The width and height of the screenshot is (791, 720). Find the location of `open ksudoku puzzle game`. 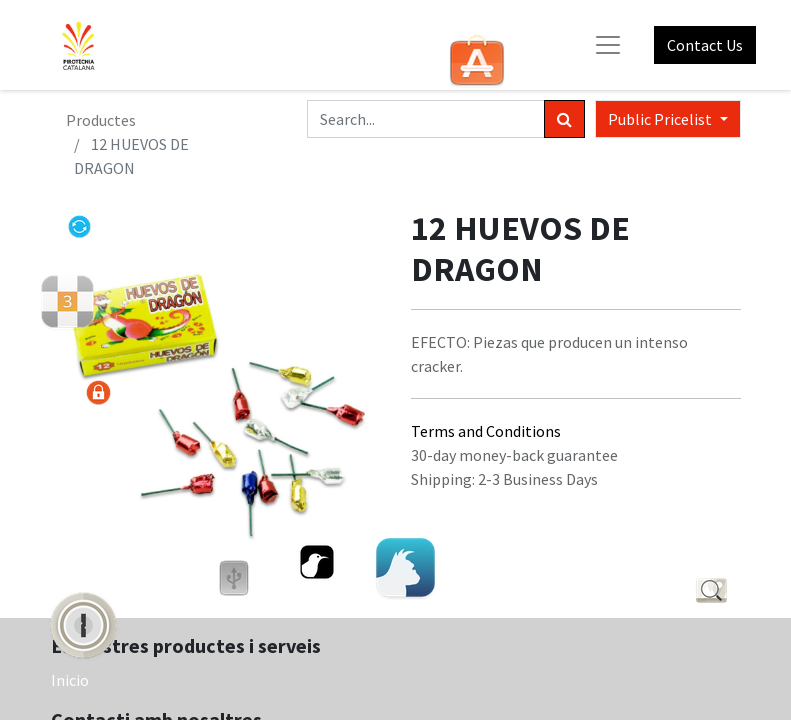

open ksudoku puzzle game is located at coordinates (67, 301).